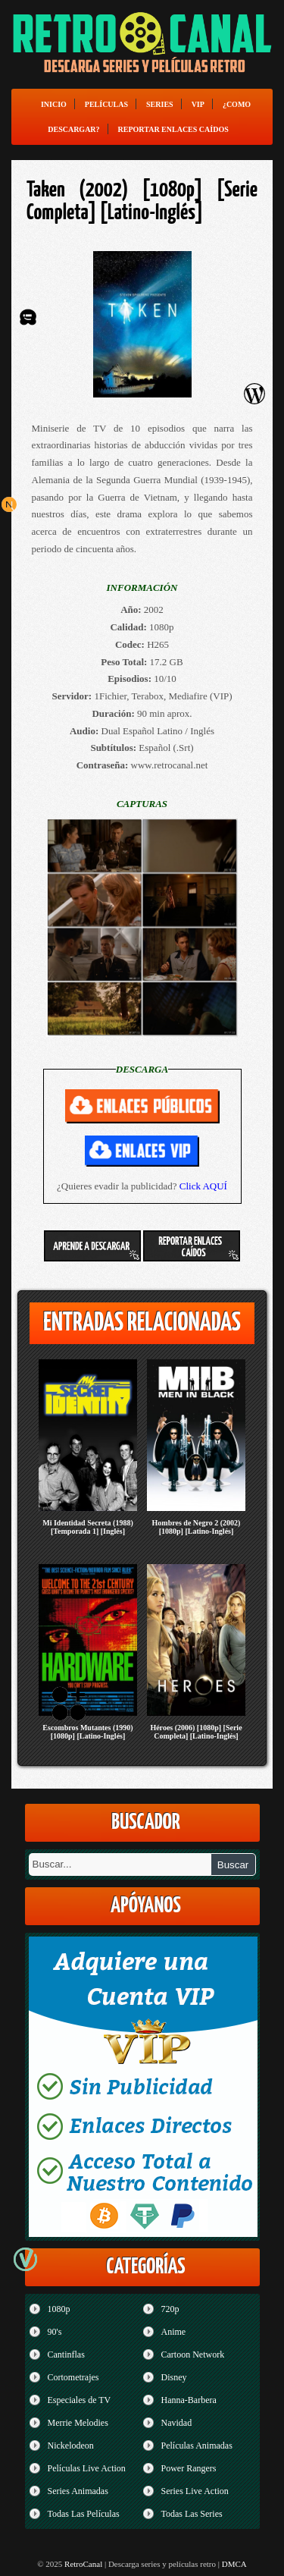  Describe the element at coordinates (9, 504) in the screenshot. I see `Next.js framework logo` at that location.